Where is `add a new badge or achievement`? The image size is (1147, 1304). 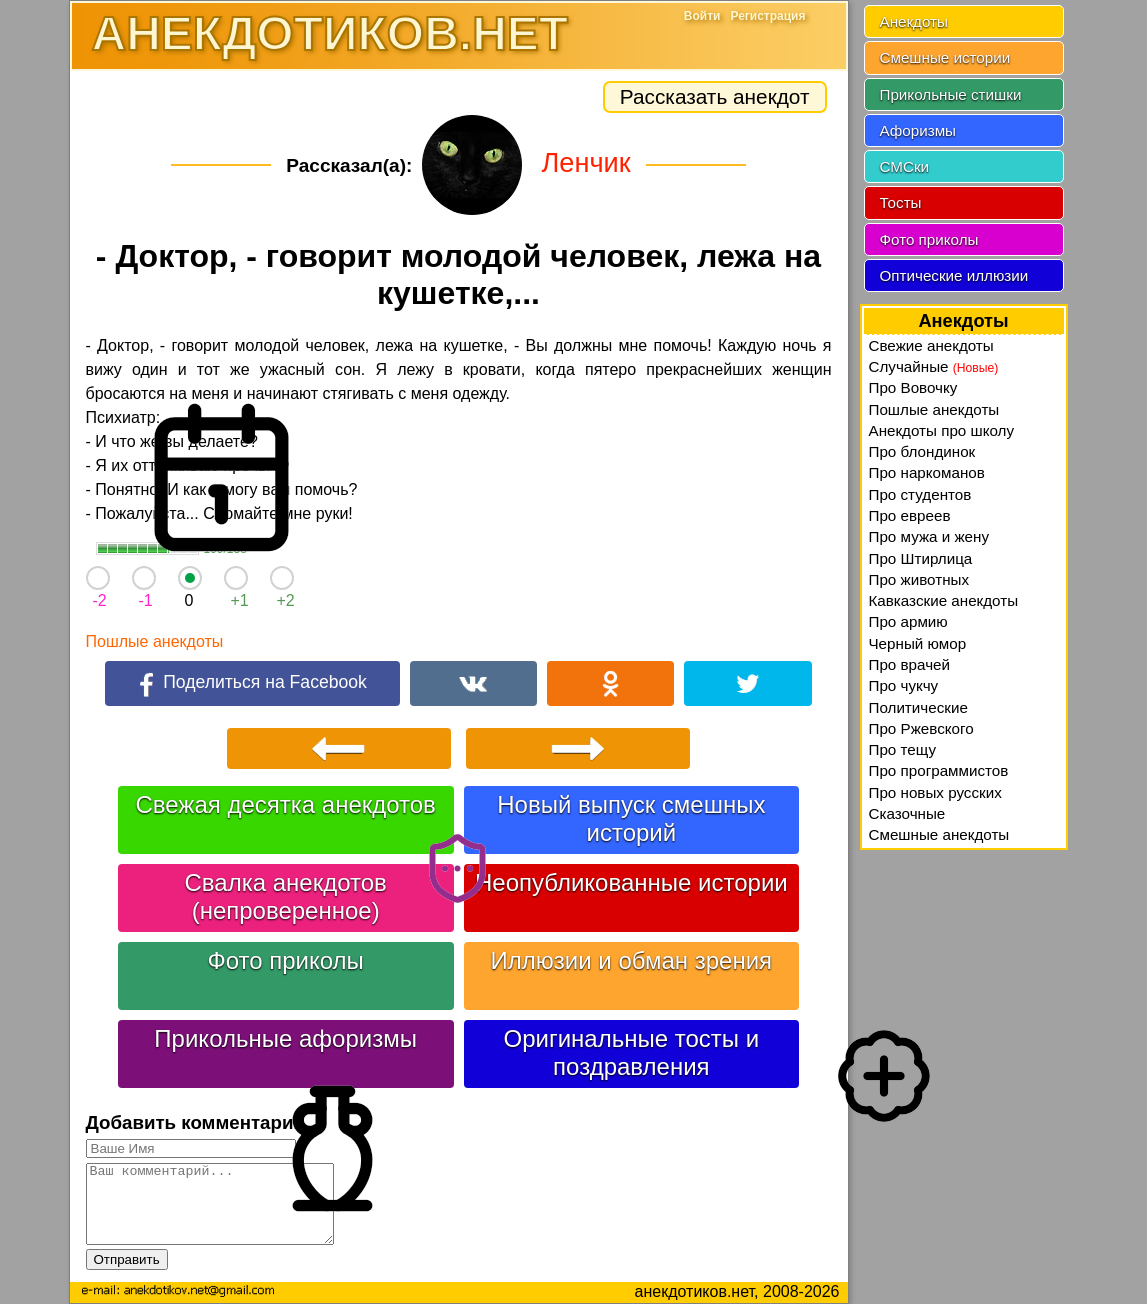 add a new badge or achievement is located at coordinates (884, 1076).